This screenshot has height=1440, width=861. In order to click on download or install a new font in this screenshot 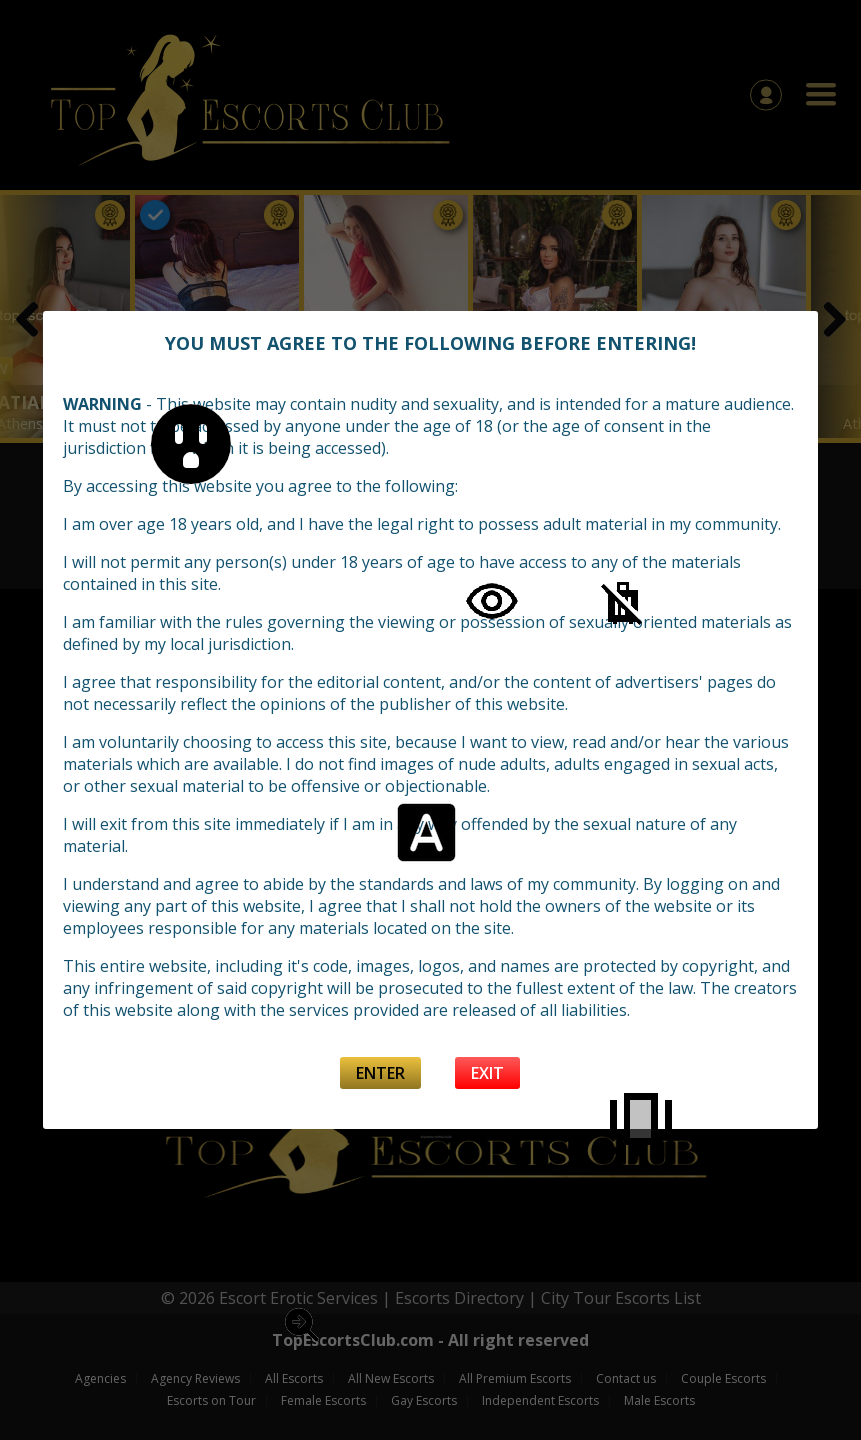, I will do `click(426, 832)`.